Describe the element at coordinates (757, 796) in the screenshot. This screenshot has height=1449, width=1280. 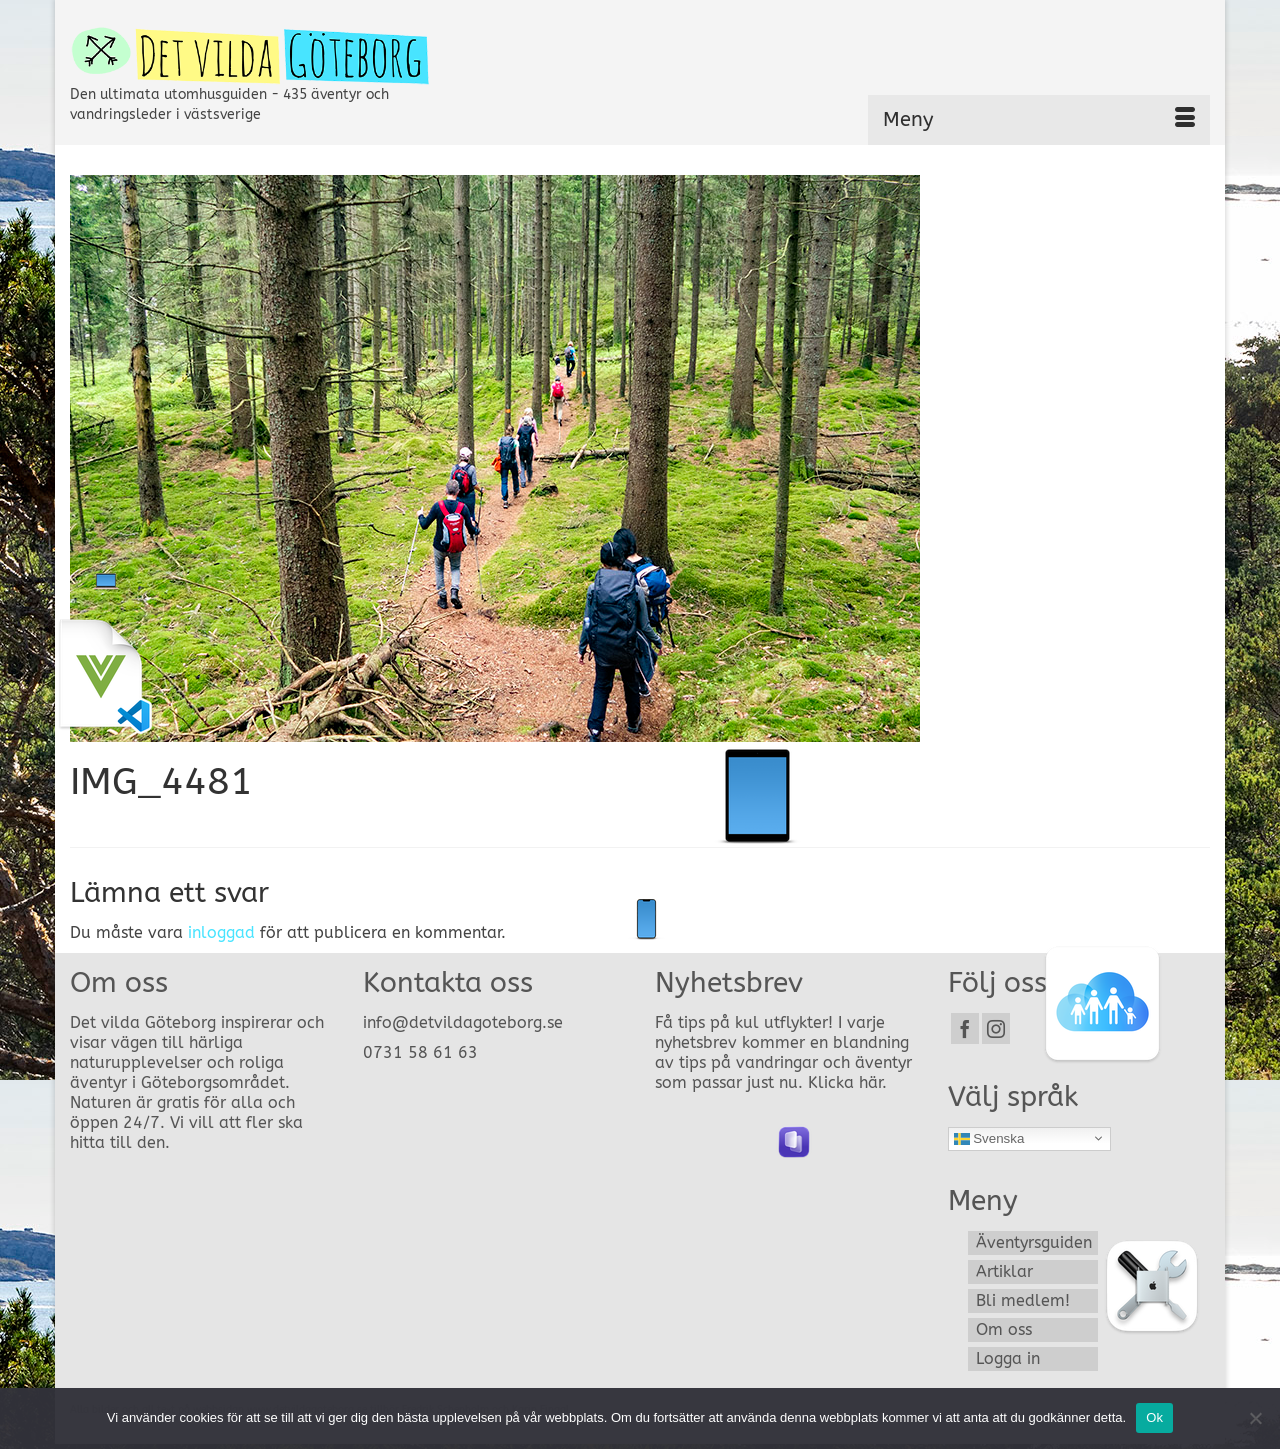
I see `iPad device connected to this computer` at that location.